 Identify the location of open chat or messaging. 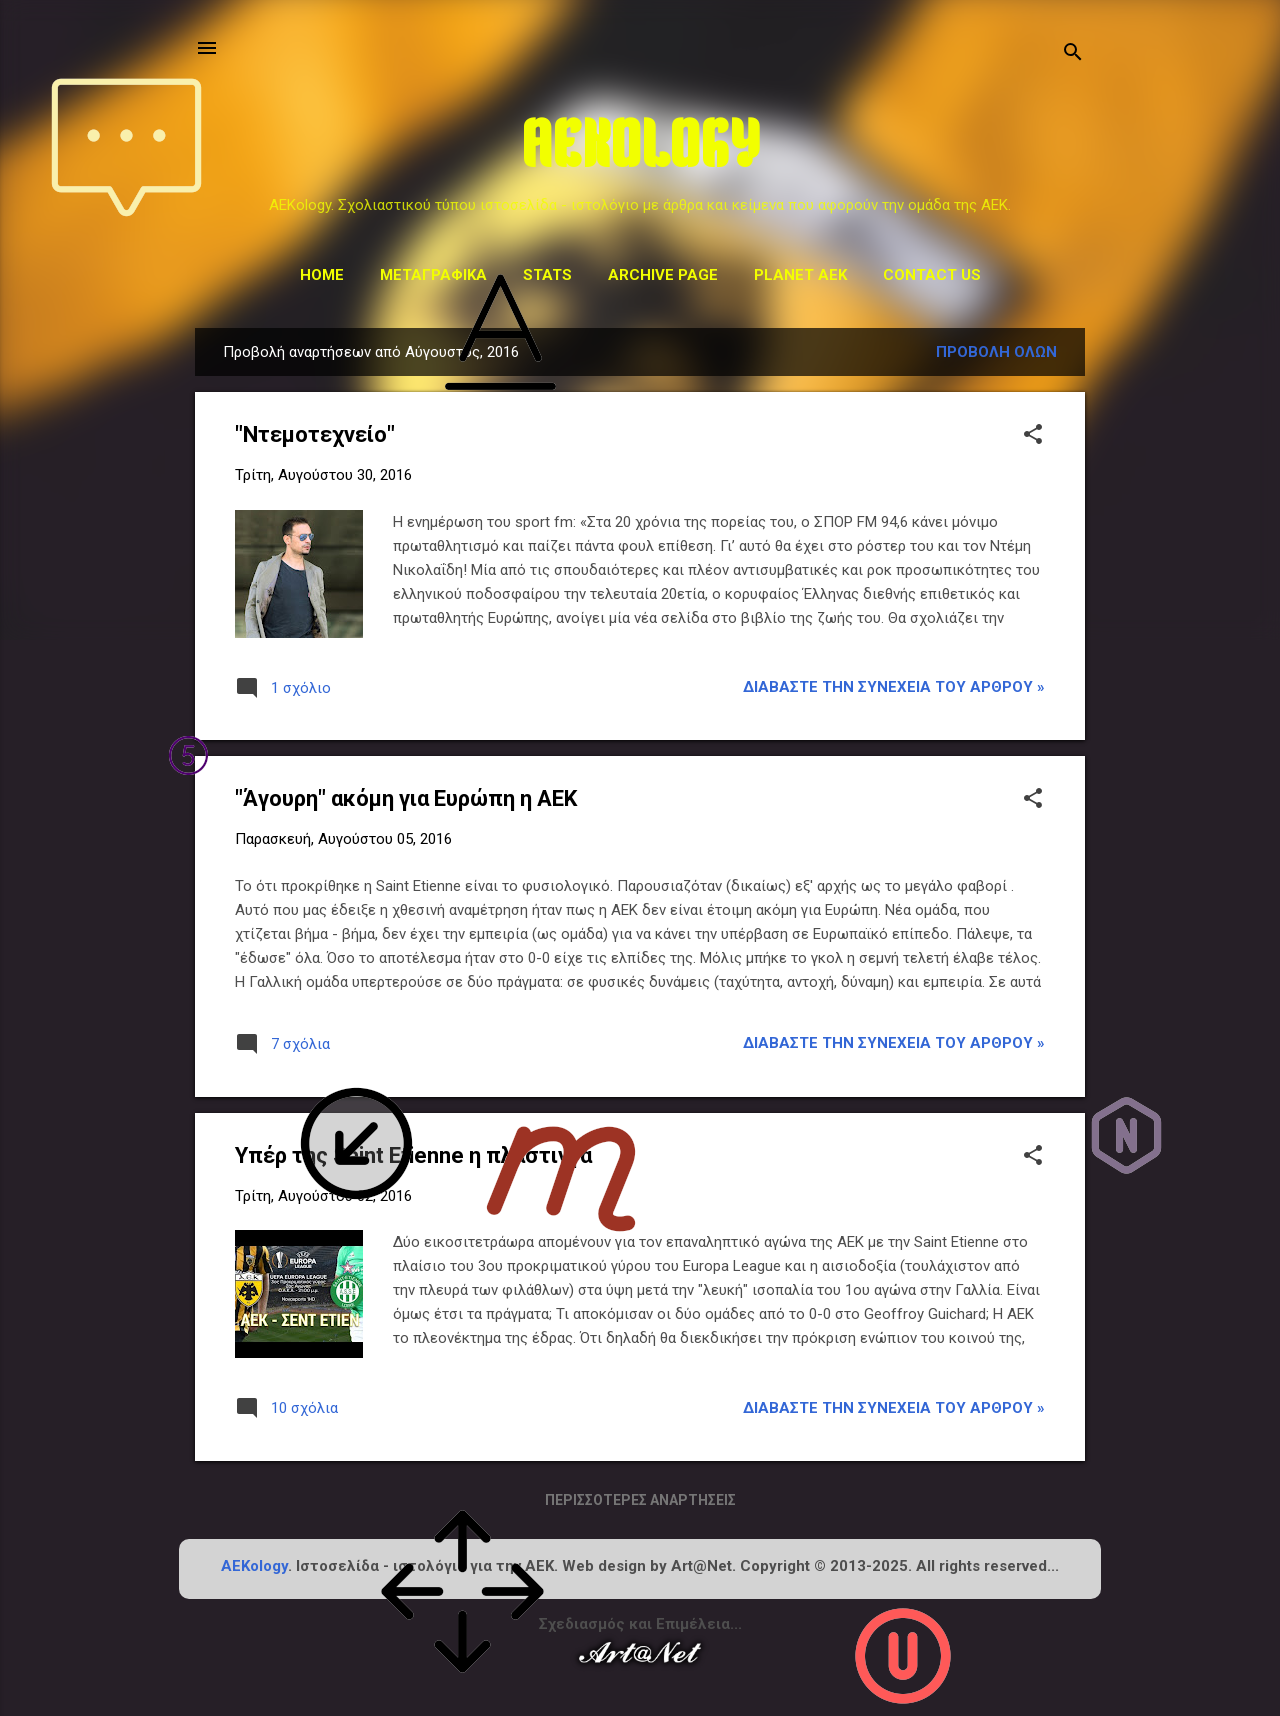
(126, 141).